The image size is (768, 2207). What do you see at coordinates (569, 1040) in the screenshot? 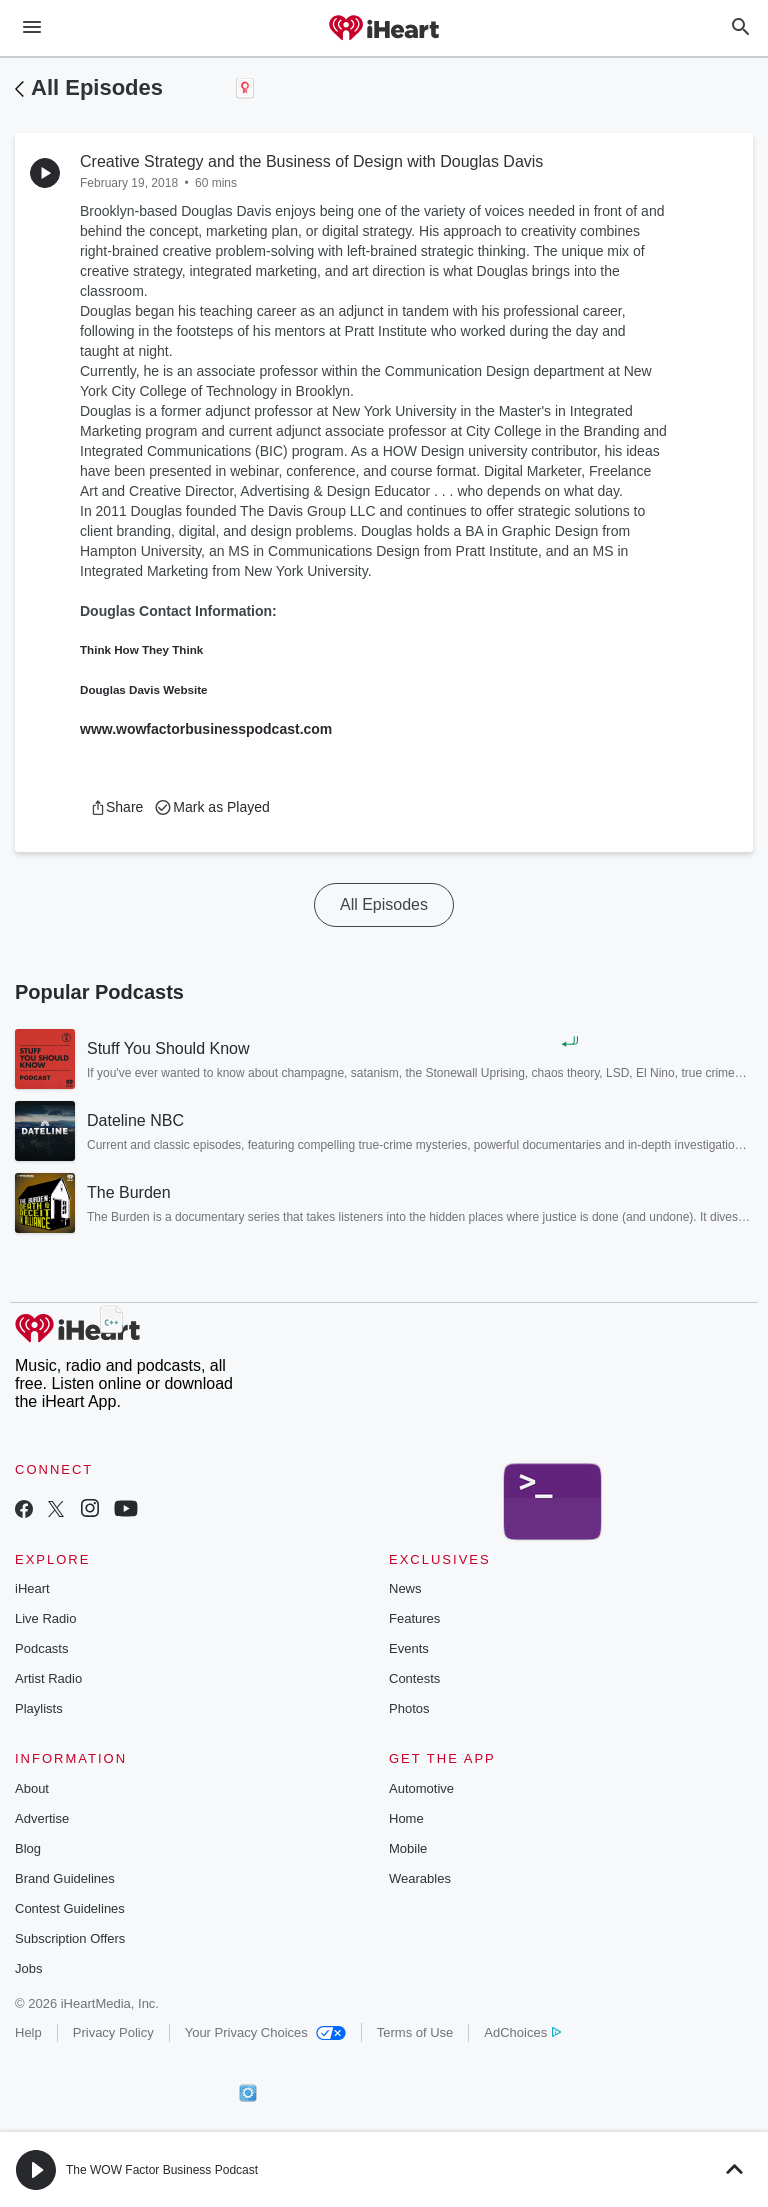
I see `reply to all recipients of an email` at bounding box center [569, 1040].